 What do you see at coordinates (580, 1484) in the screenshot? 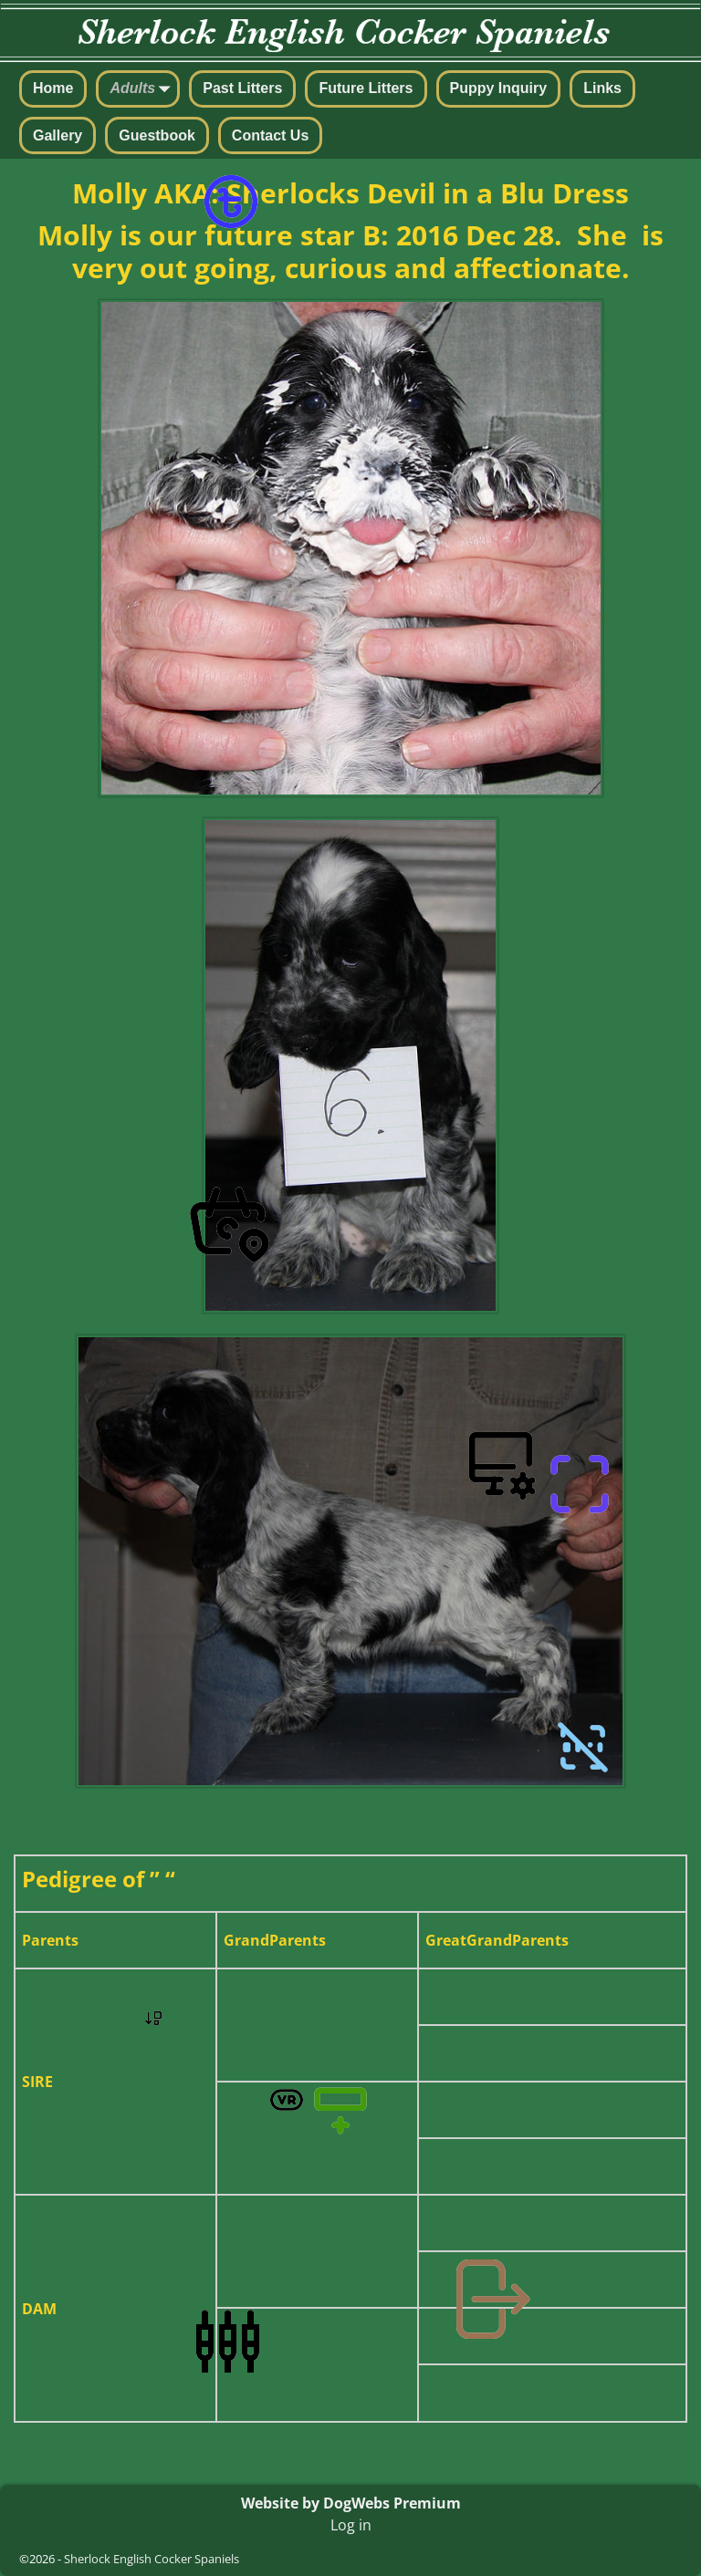
I see `maximize window to full screen` at bounding box center [580, 1484].